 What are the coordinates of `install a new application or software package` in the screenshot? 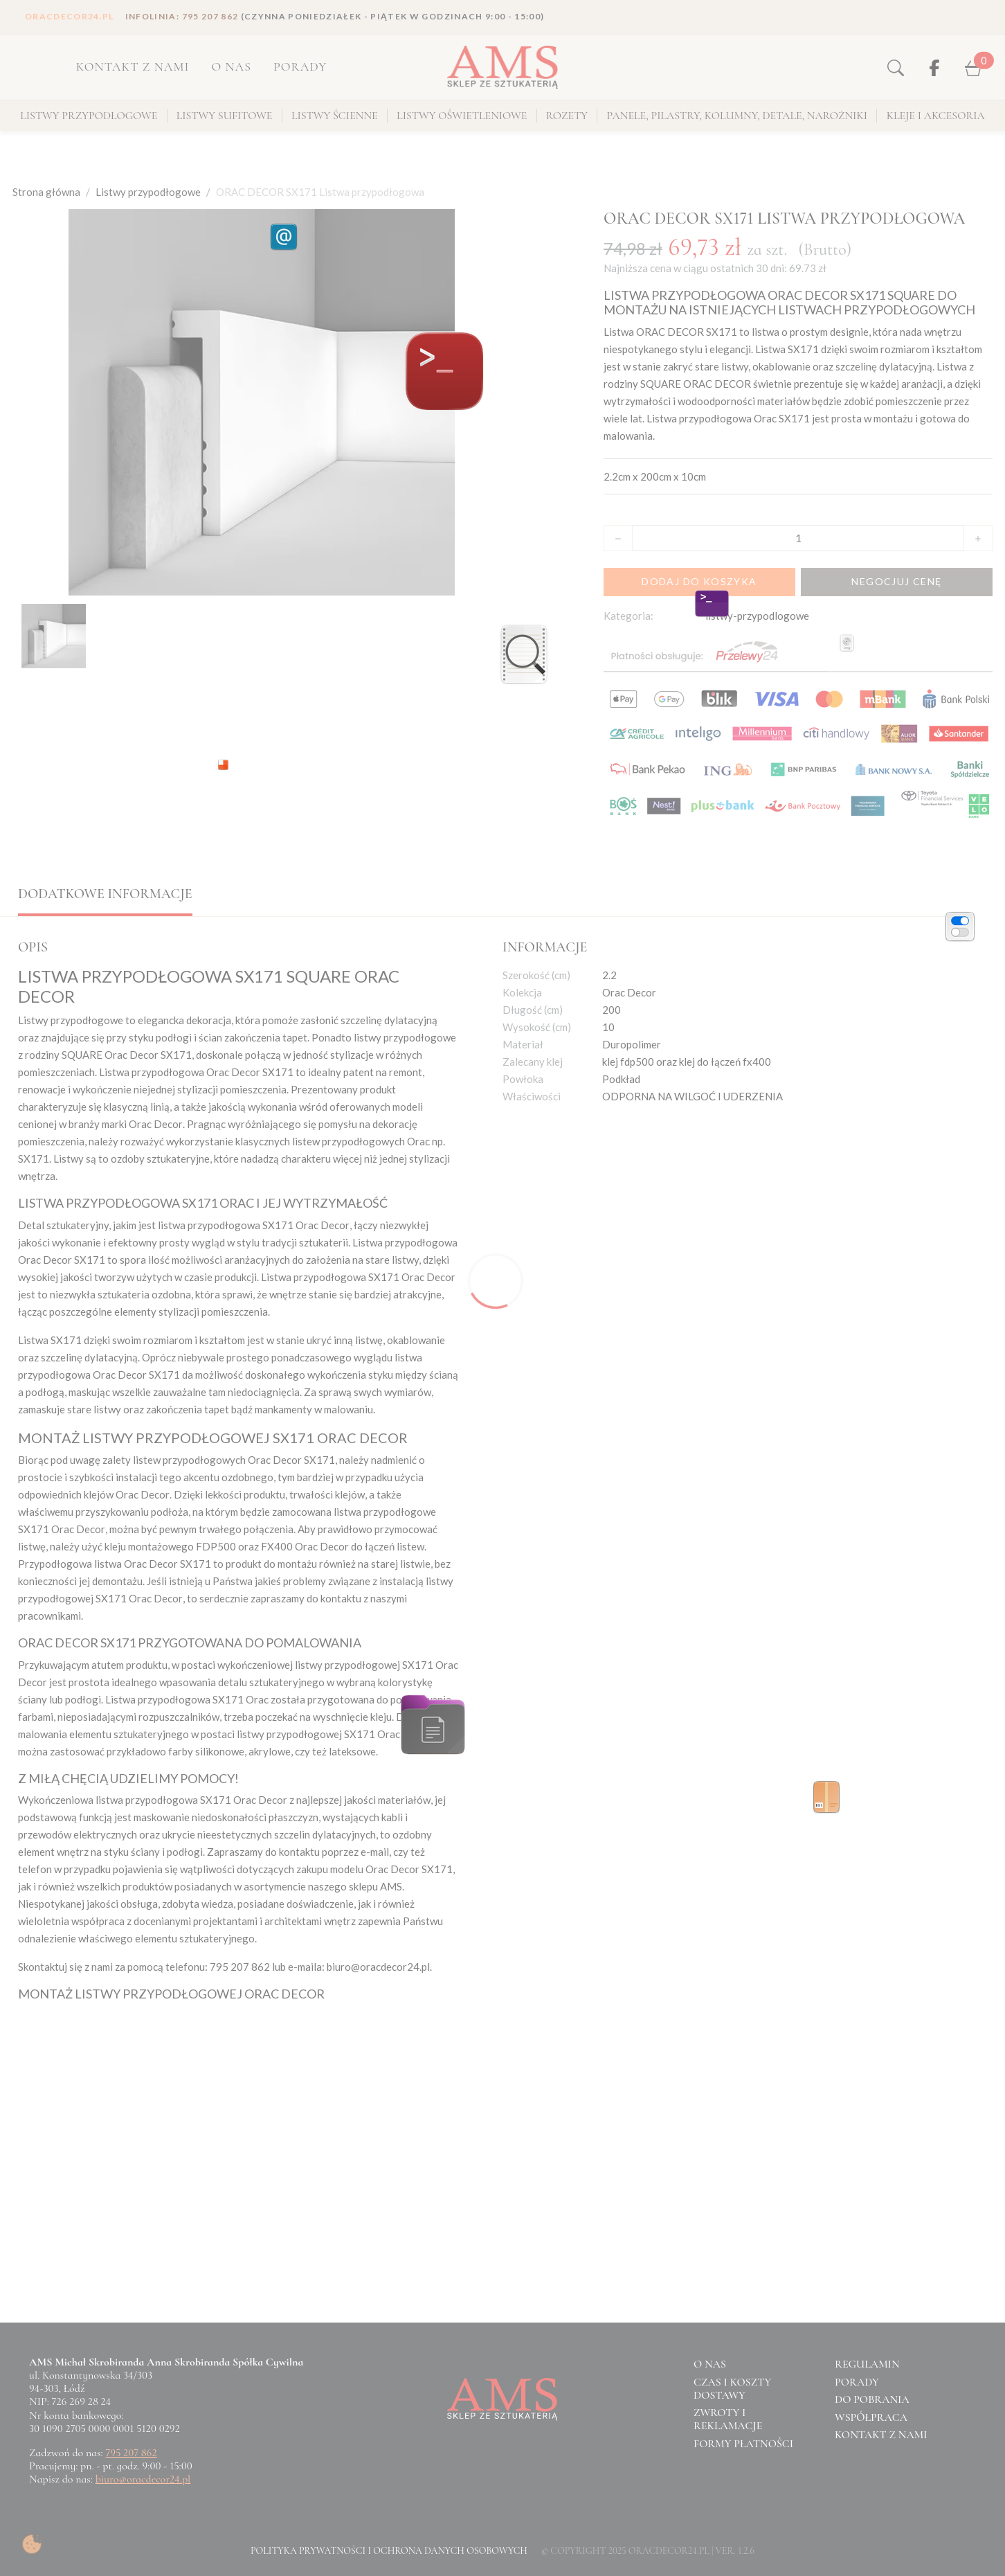 It's located at (826, 1797).